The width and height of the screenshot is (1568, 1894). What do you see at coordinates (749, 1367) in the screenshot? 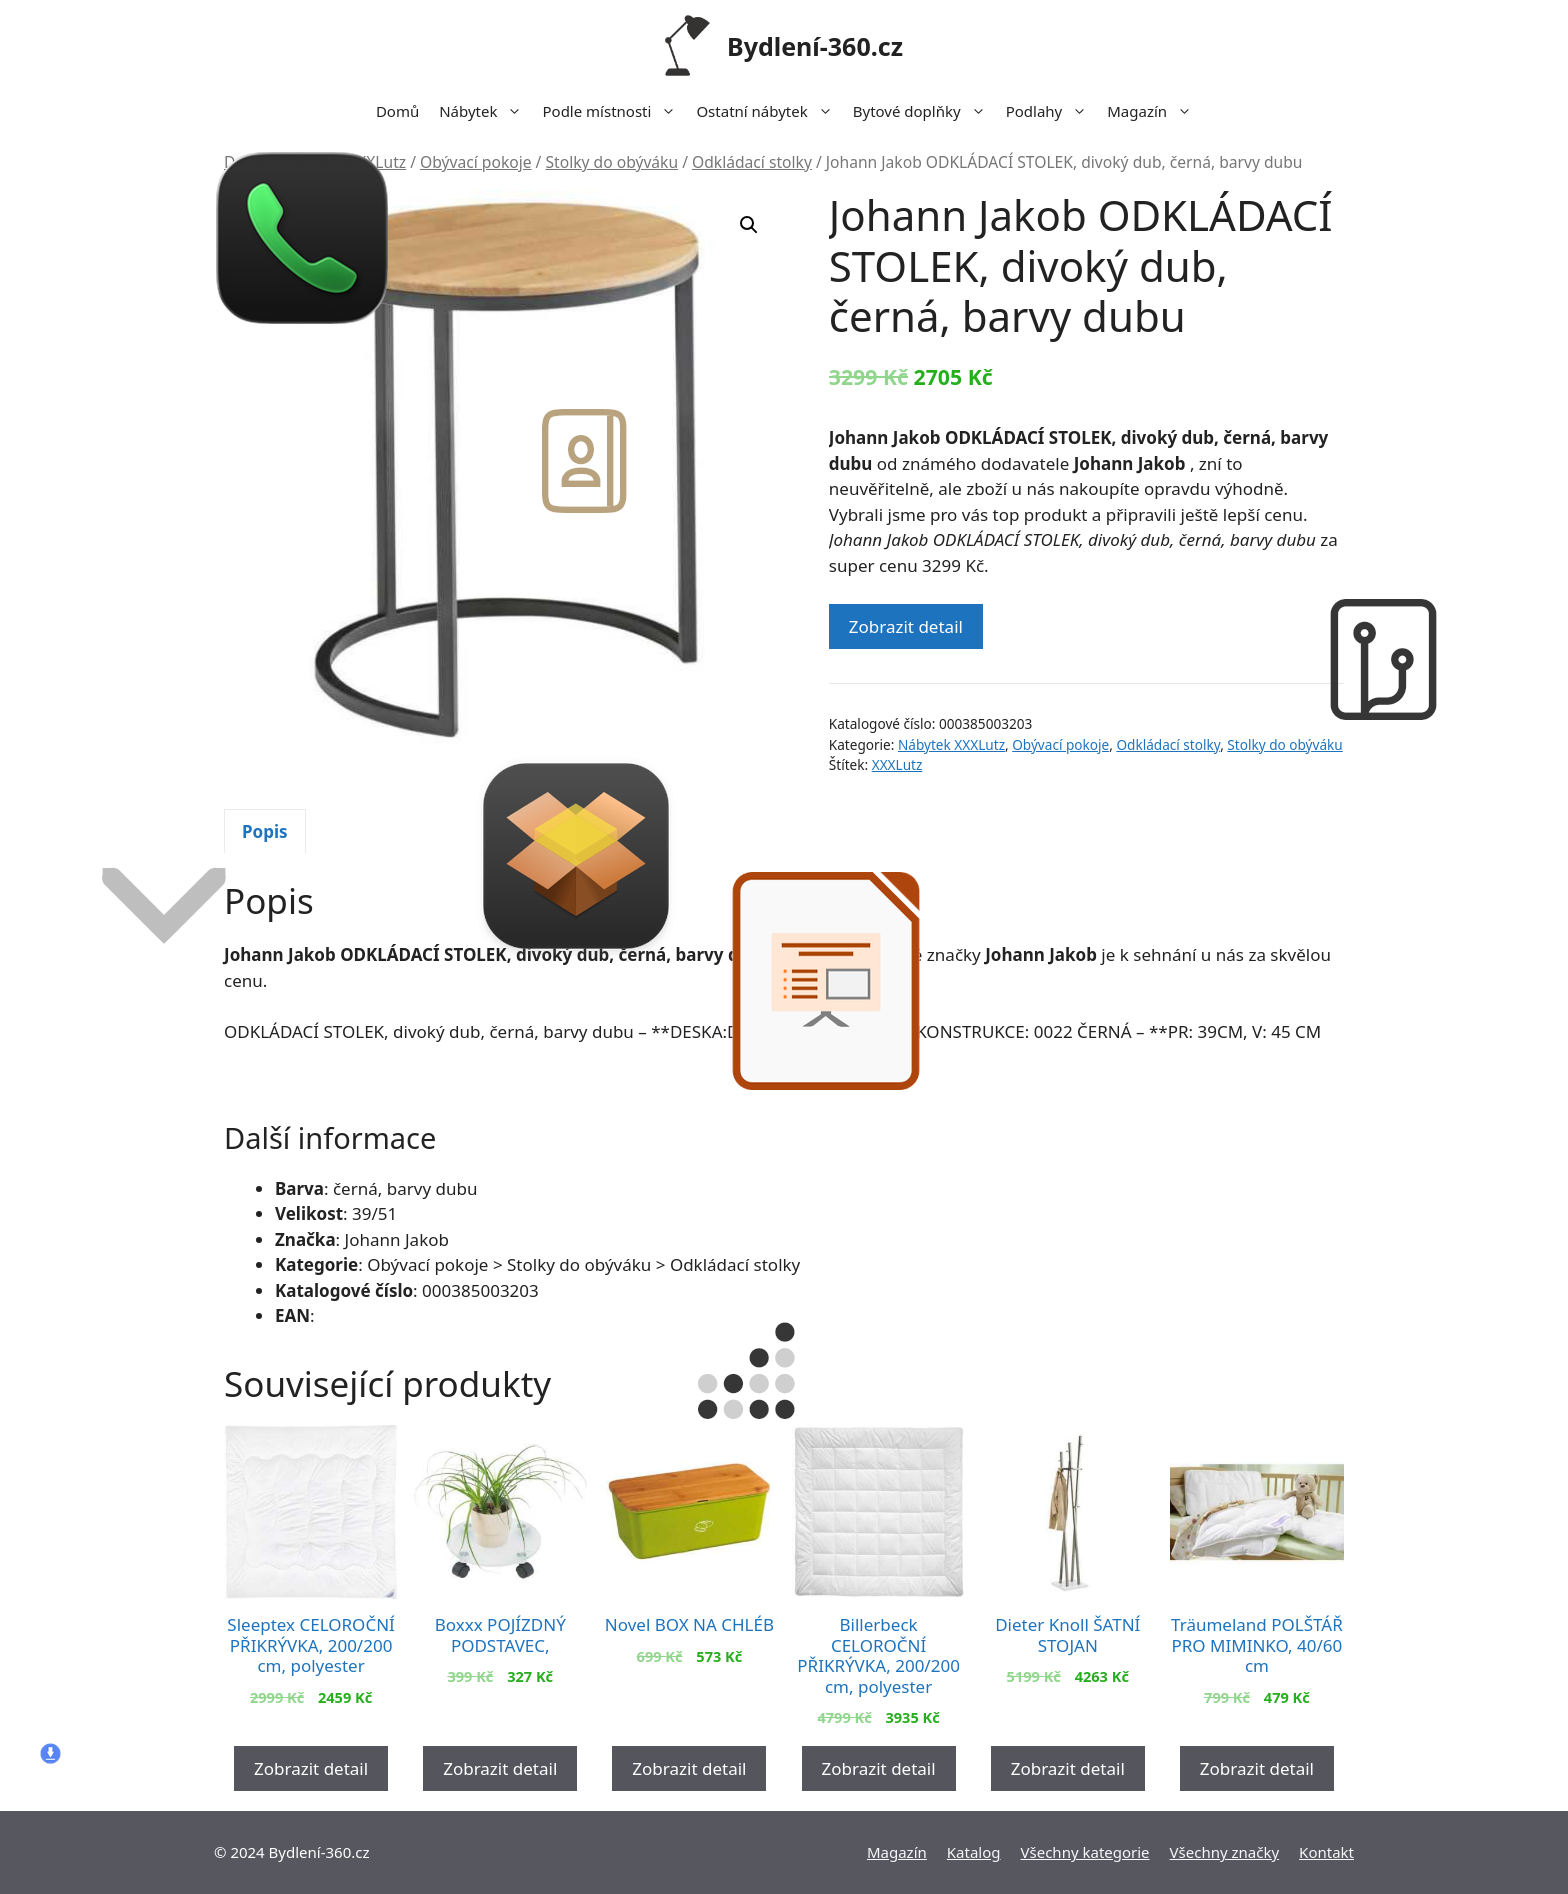
I see `launch four-in-a-row game` at bounding box center [749, 1367].